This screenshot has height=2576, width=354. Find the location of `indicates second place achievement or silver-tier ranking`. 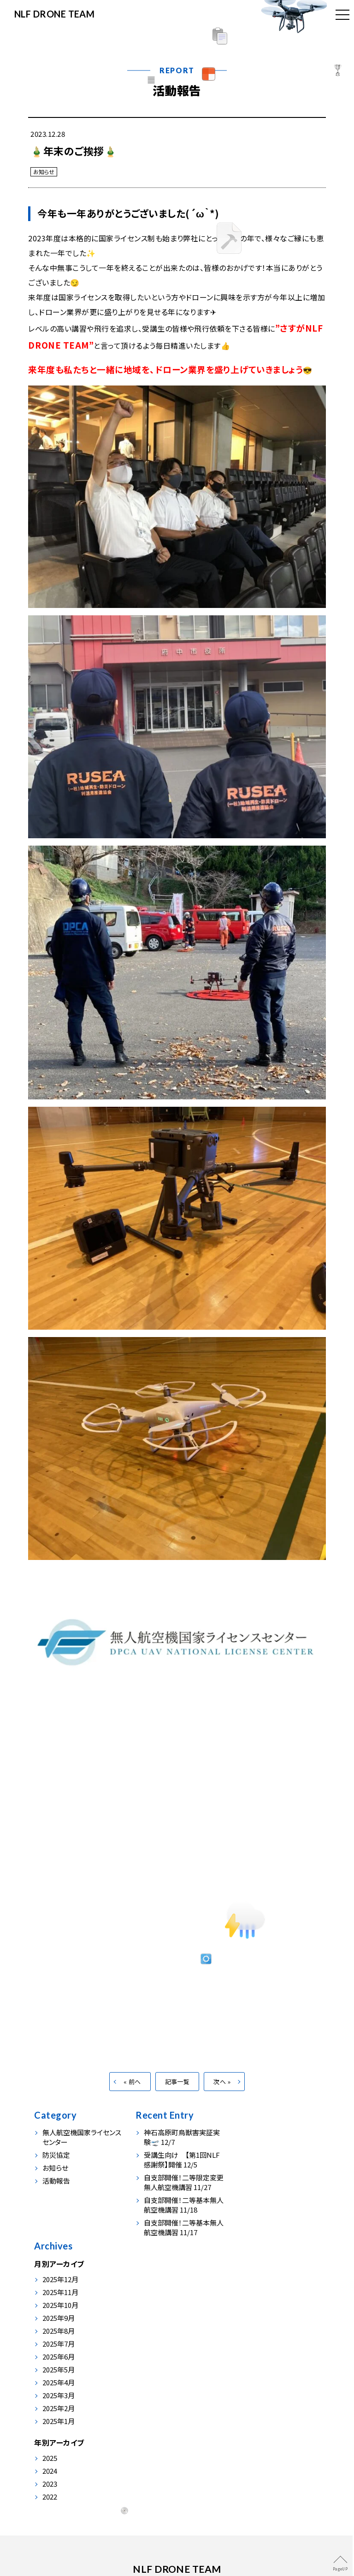

indicates second place achievement or silver-tier ranking is located at coordinates (338, 70).